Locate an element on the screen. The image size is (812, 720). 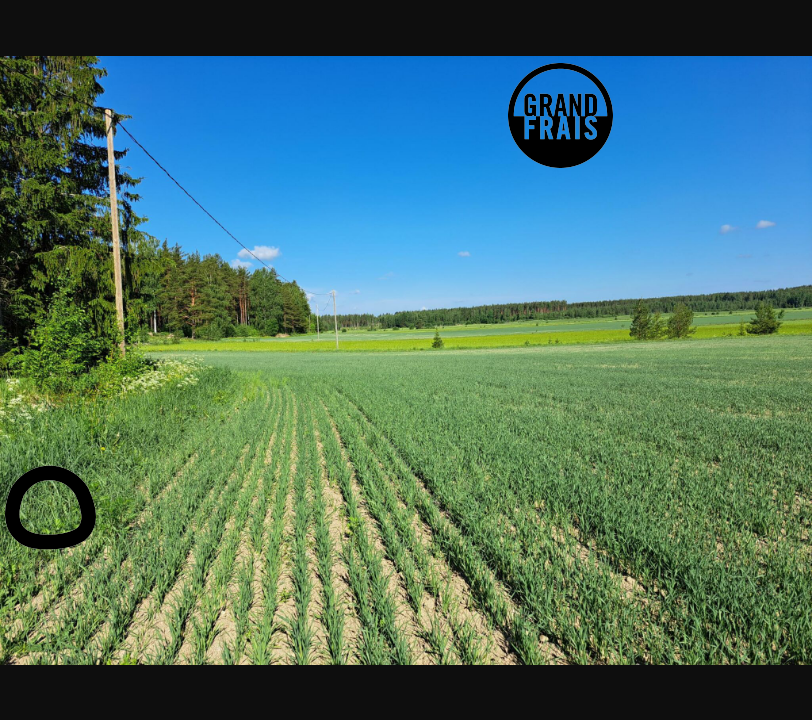
grand frais grocery store logo is located at coordinates (560, 115).